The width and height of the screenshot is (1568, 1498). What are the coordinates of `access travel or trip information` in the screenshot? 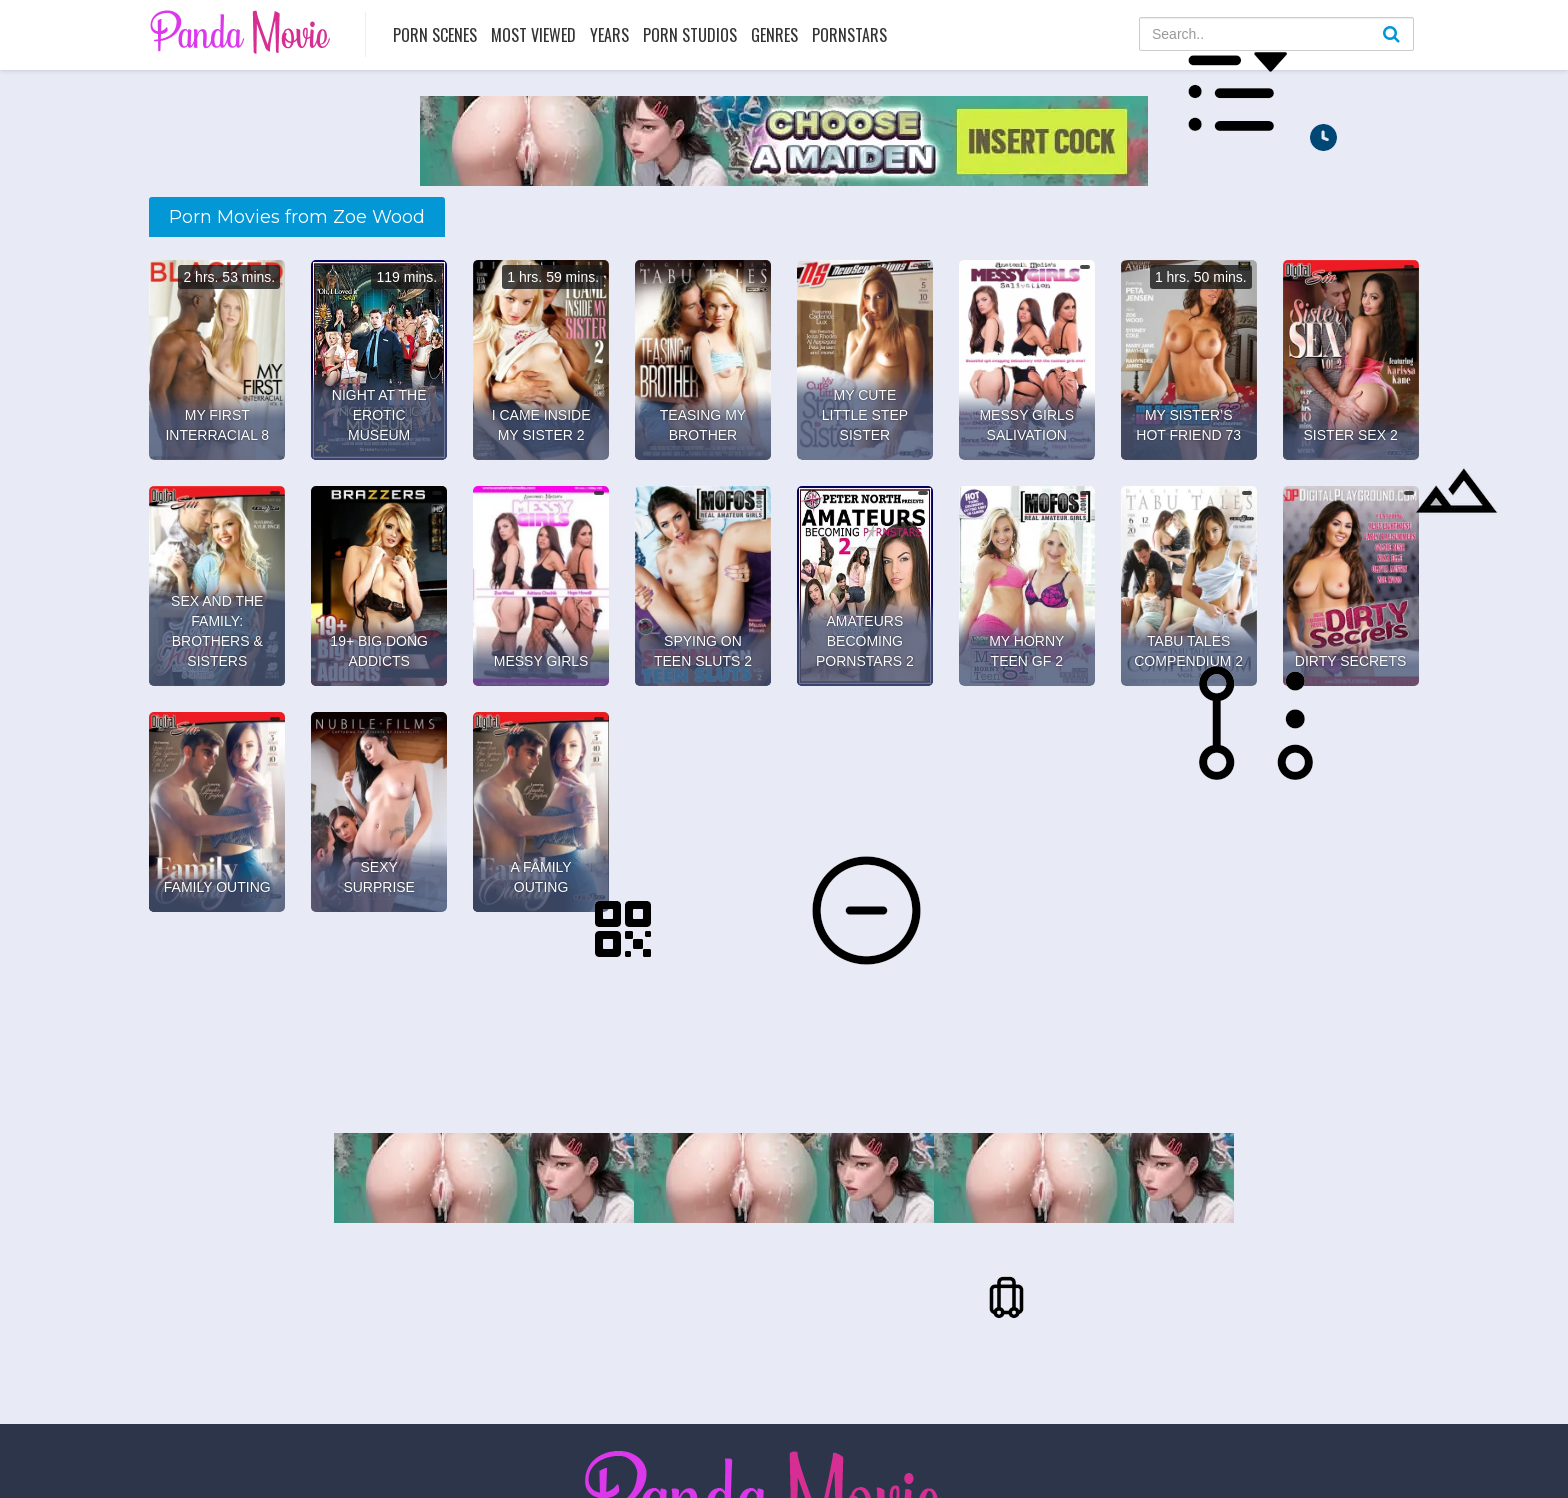 It's located at (1006, 1297).